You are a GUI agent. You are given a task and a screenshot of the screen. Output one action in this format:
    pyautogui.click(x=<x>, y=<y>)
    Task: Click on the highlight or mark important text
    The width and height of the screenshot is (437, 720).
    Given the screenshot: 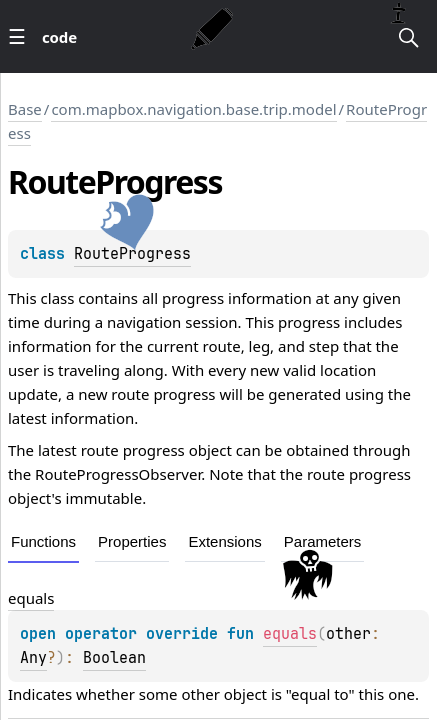 What is the action you would take?
    pyautogui.click(x=212, y=29)
    